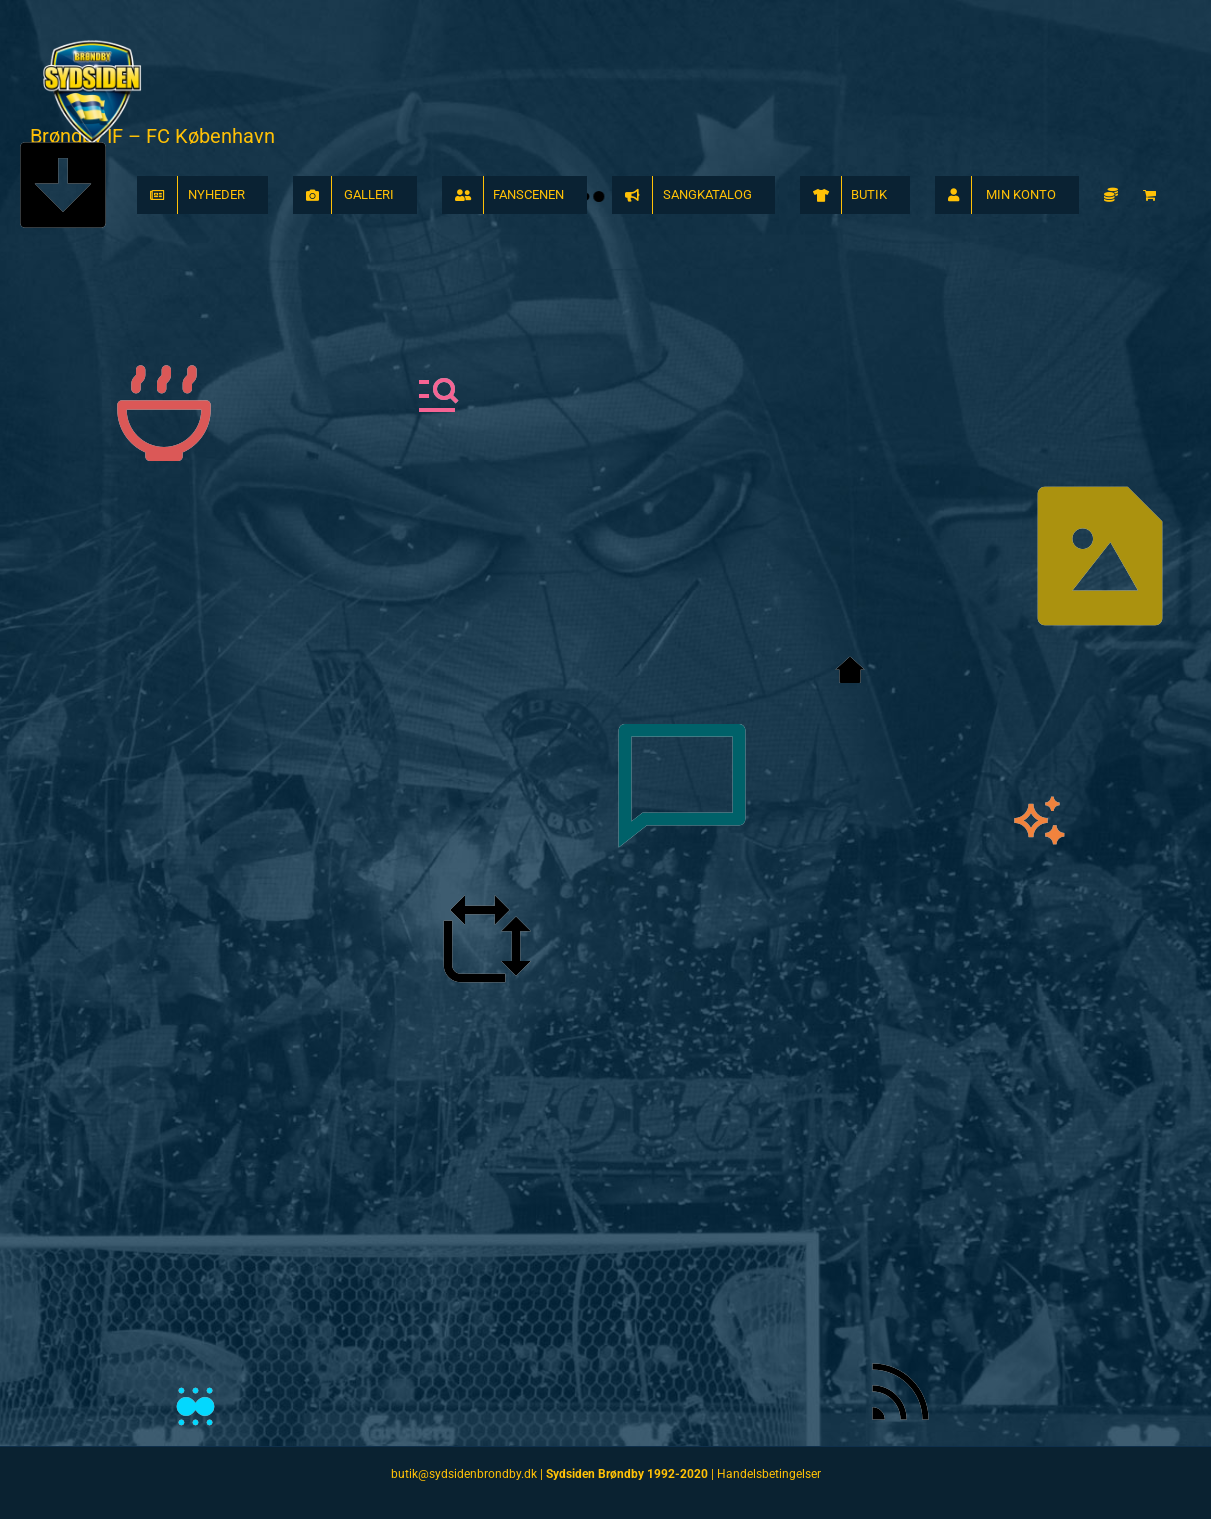 The width and height of the screenshot is (1211, 1519). I want to click on search within menu options, so click(437, 396).